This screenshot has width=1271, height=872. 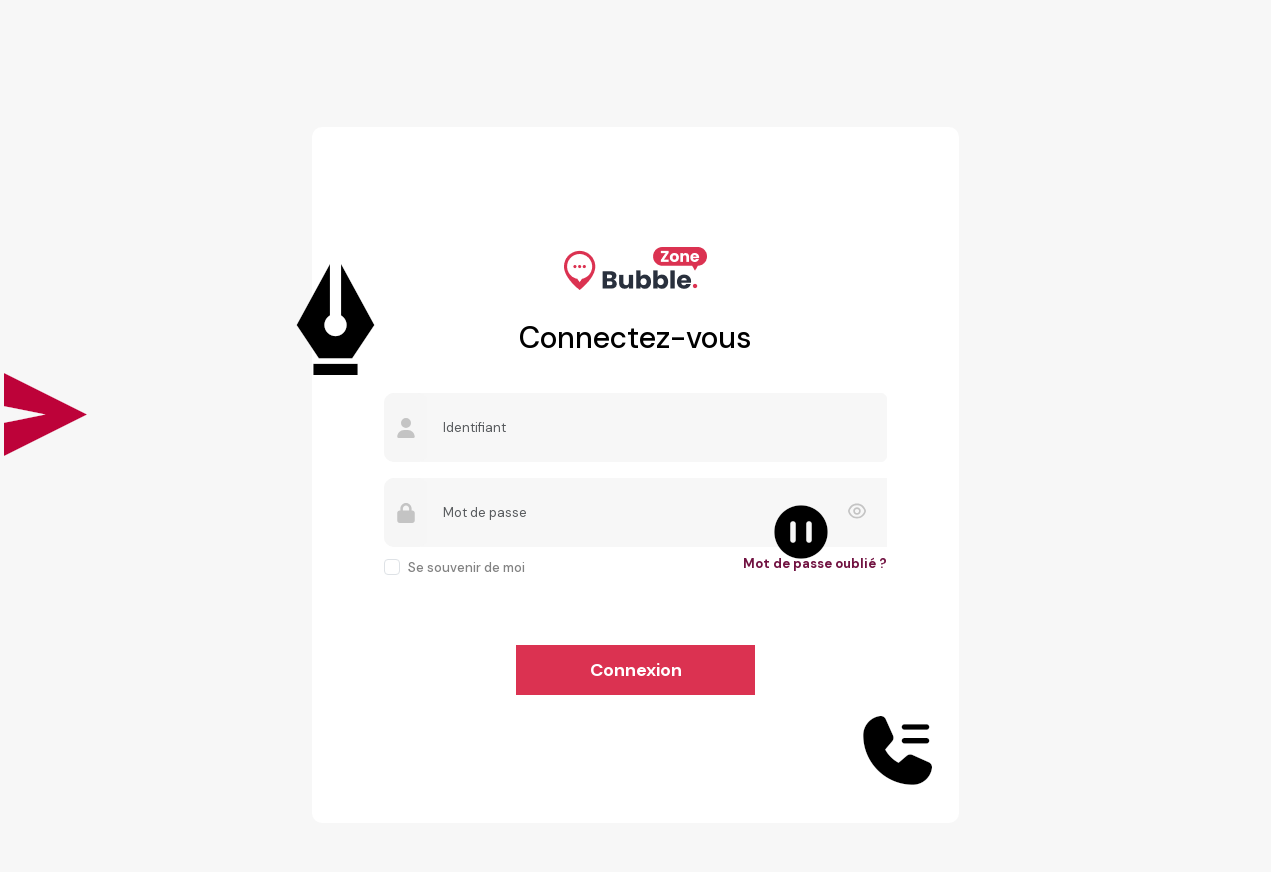 I want to click on send a message or submit content, so click(x=45, y=414).